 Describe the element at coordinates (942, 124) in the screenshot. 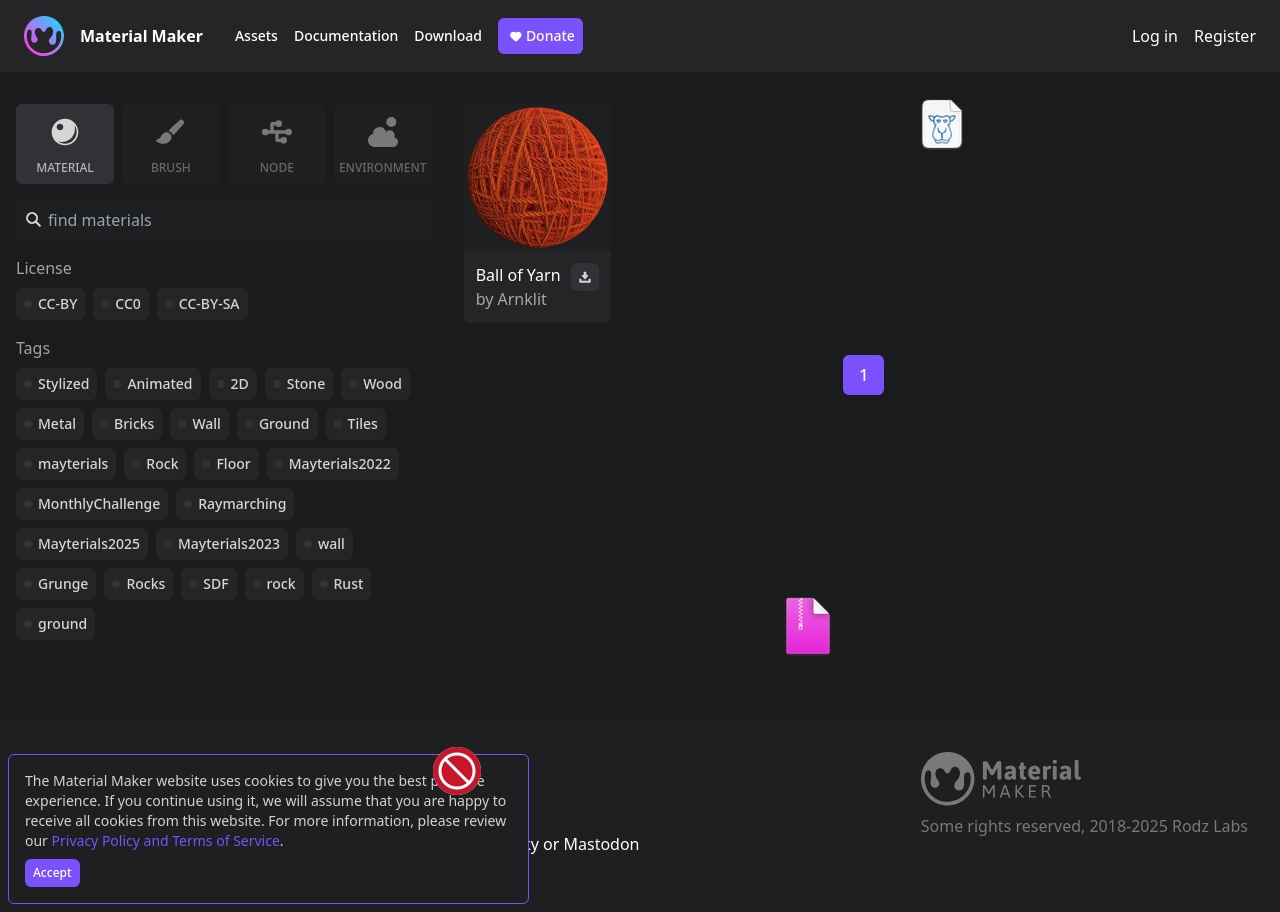

I see `a perl programming language file` at that location.